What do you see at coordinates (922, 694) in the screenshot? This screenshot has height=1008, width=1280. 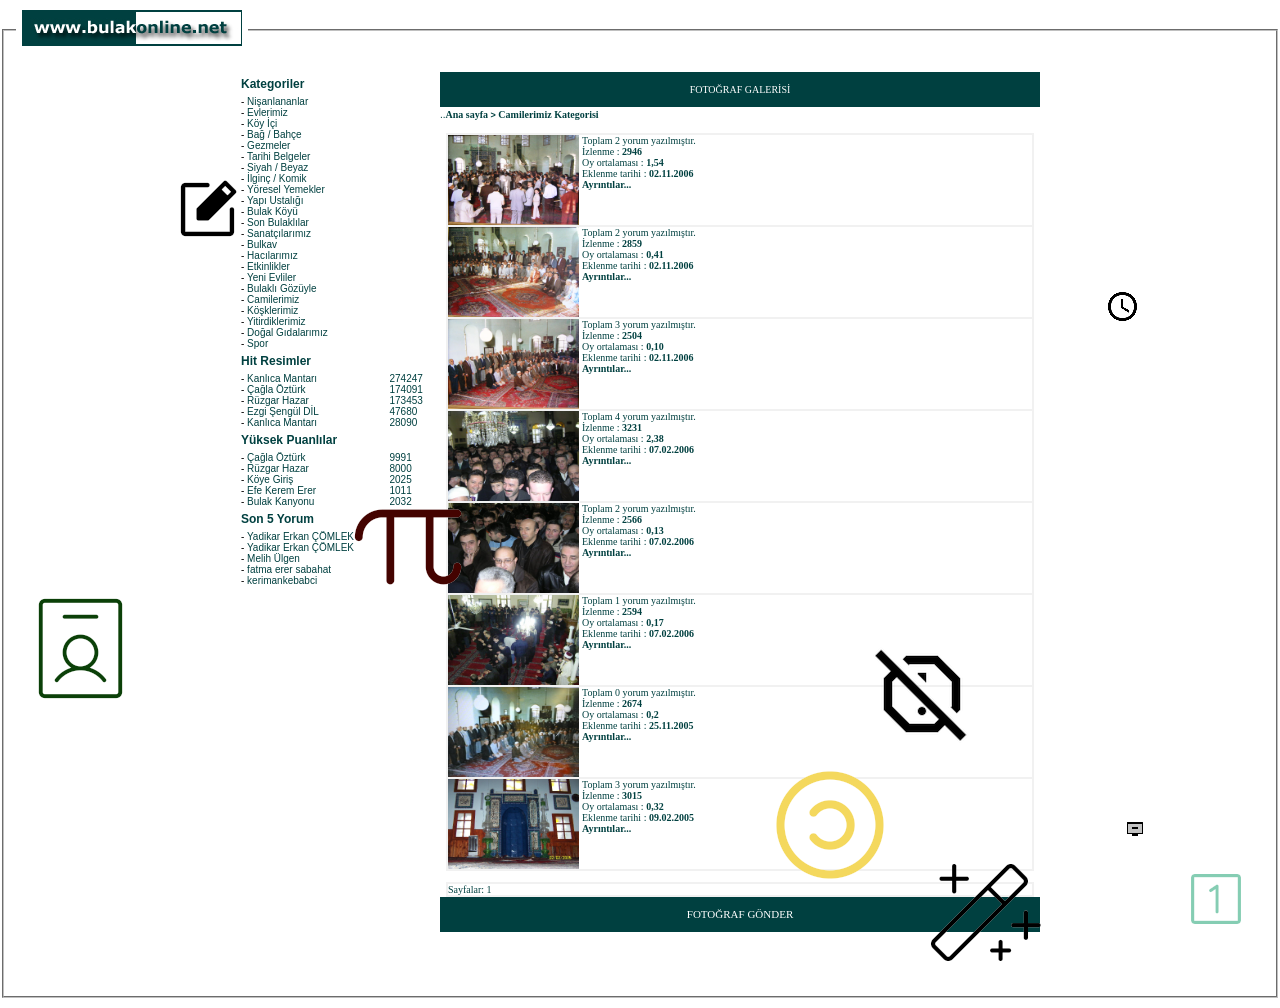 I see `disable or turn off reporting` at bounding box center [922, 694].